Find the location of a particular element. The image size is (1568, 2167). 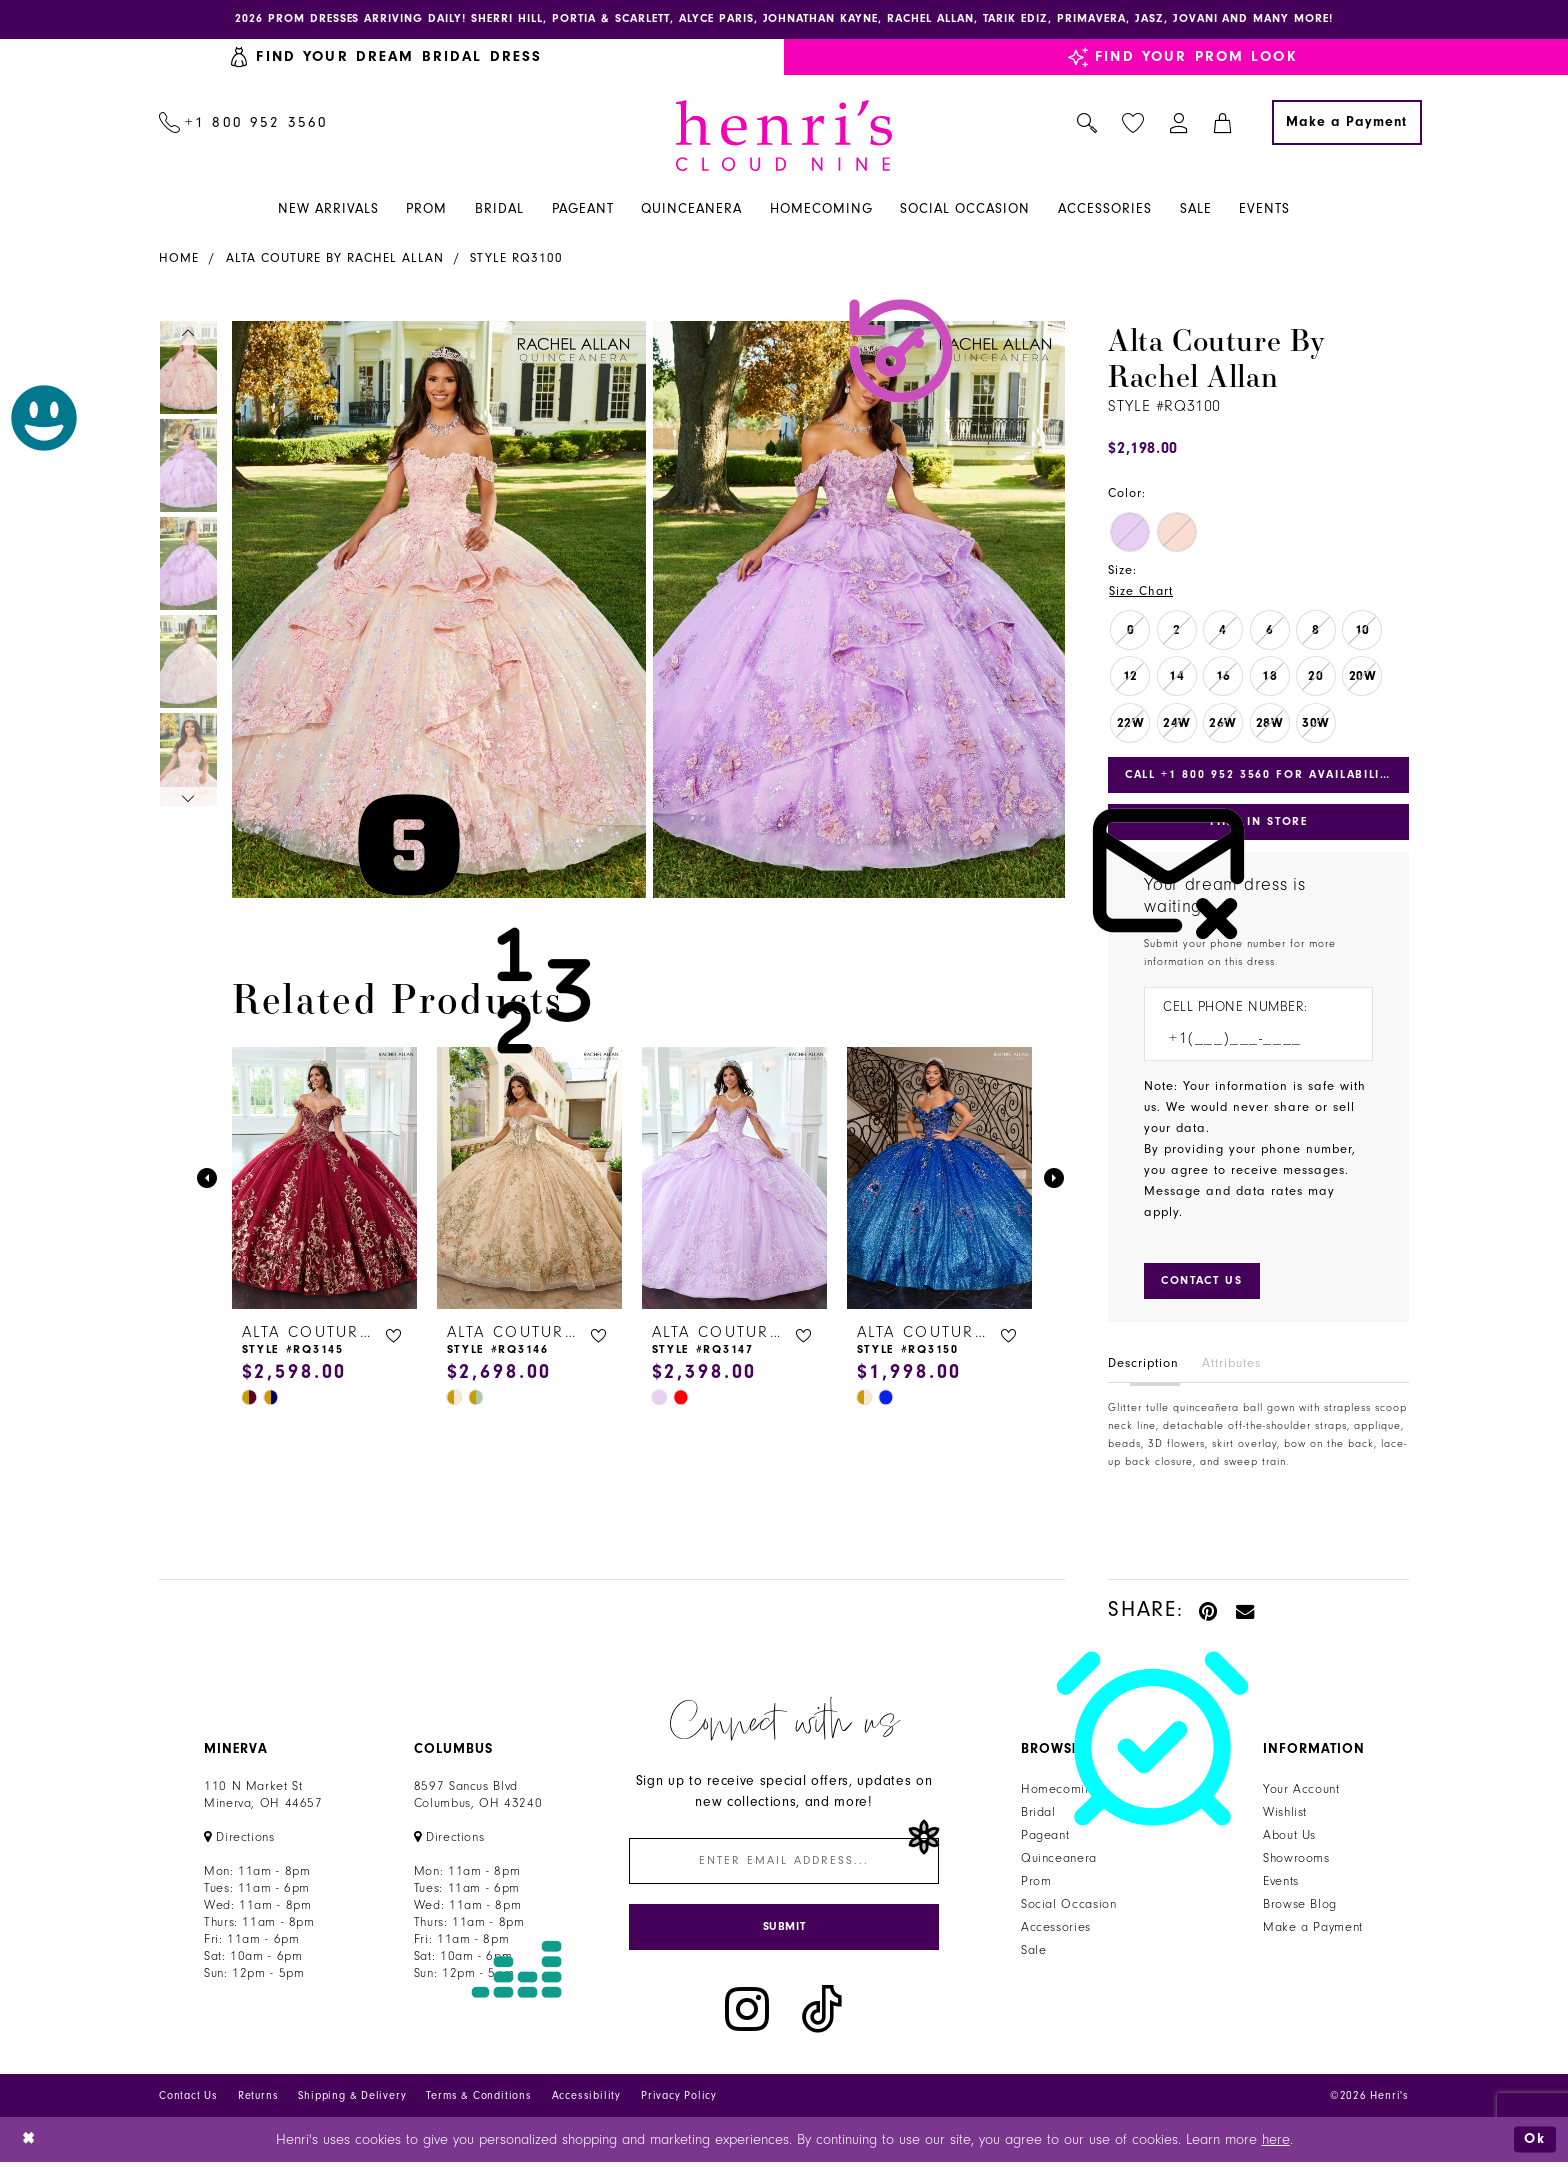

apply a vintage or retro photo filter is located at coordinates (924, 1837).